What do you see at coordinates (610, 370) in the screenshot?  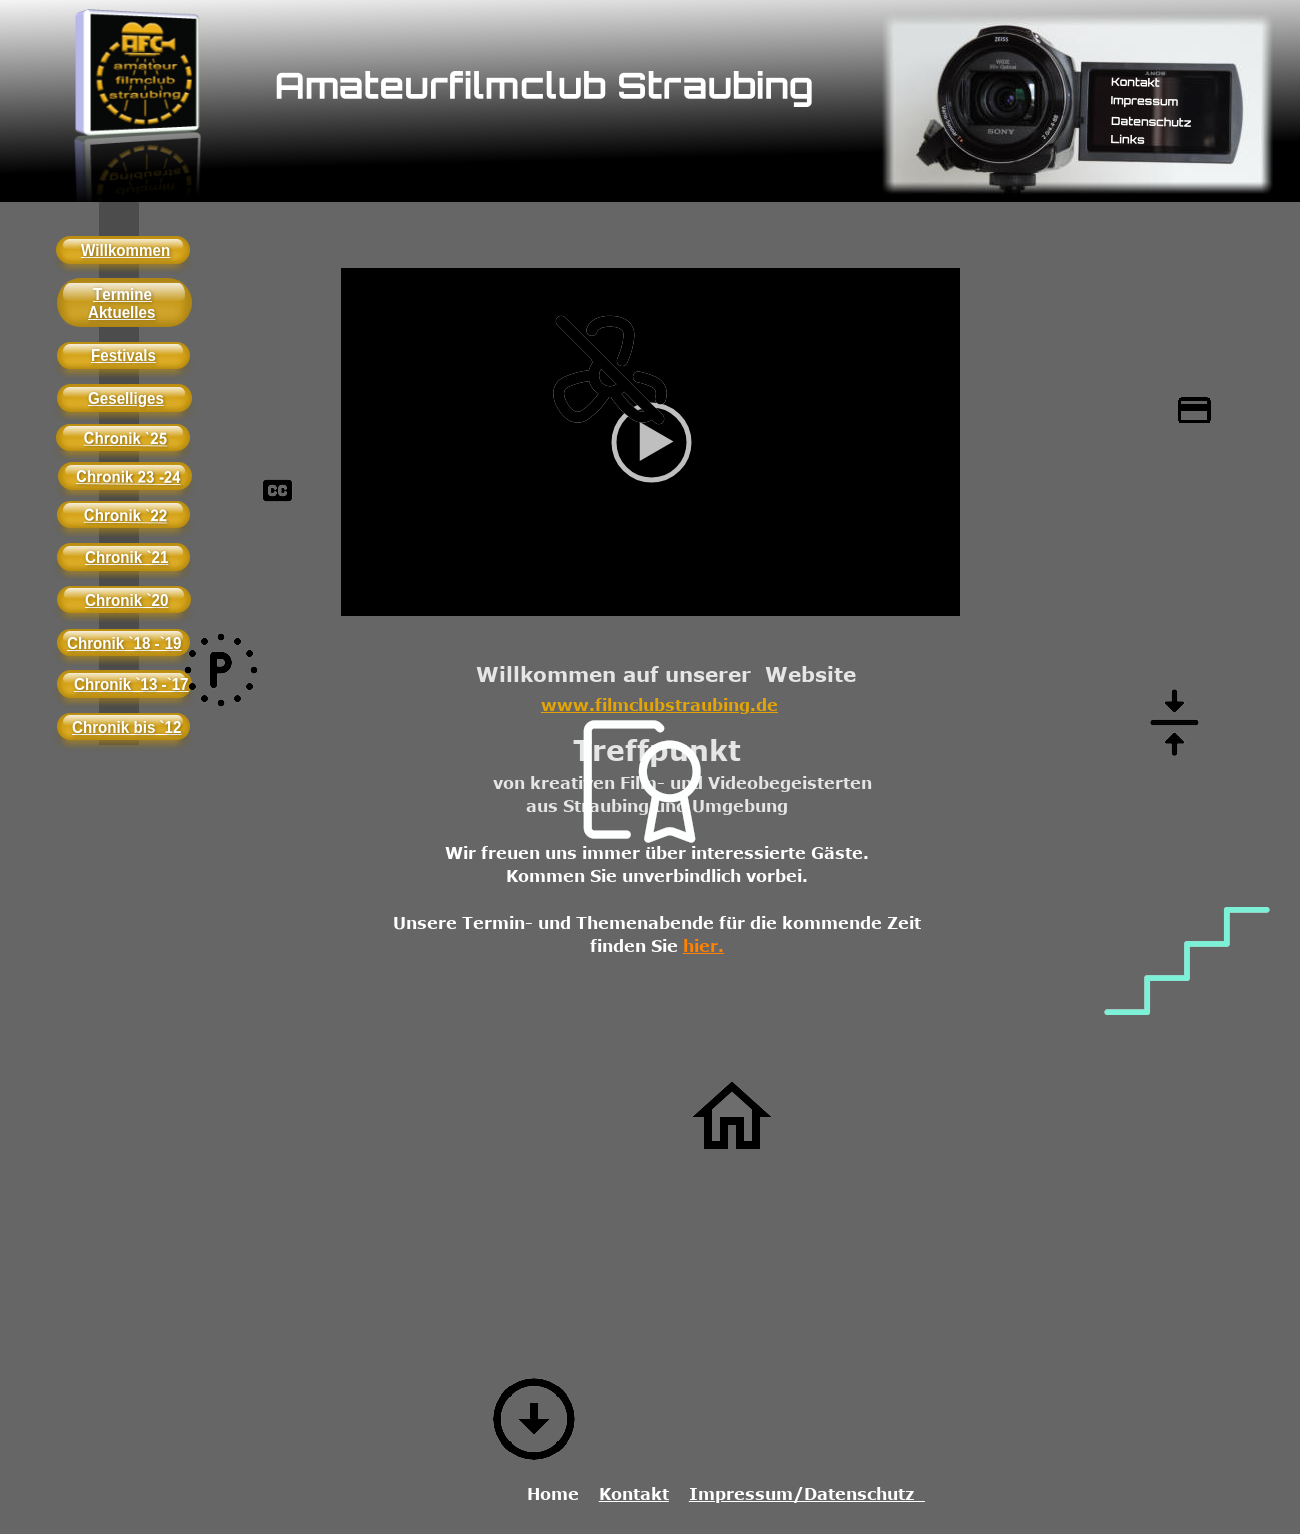 I see `disable propeller or fan function` at bounding box center [610, 370].